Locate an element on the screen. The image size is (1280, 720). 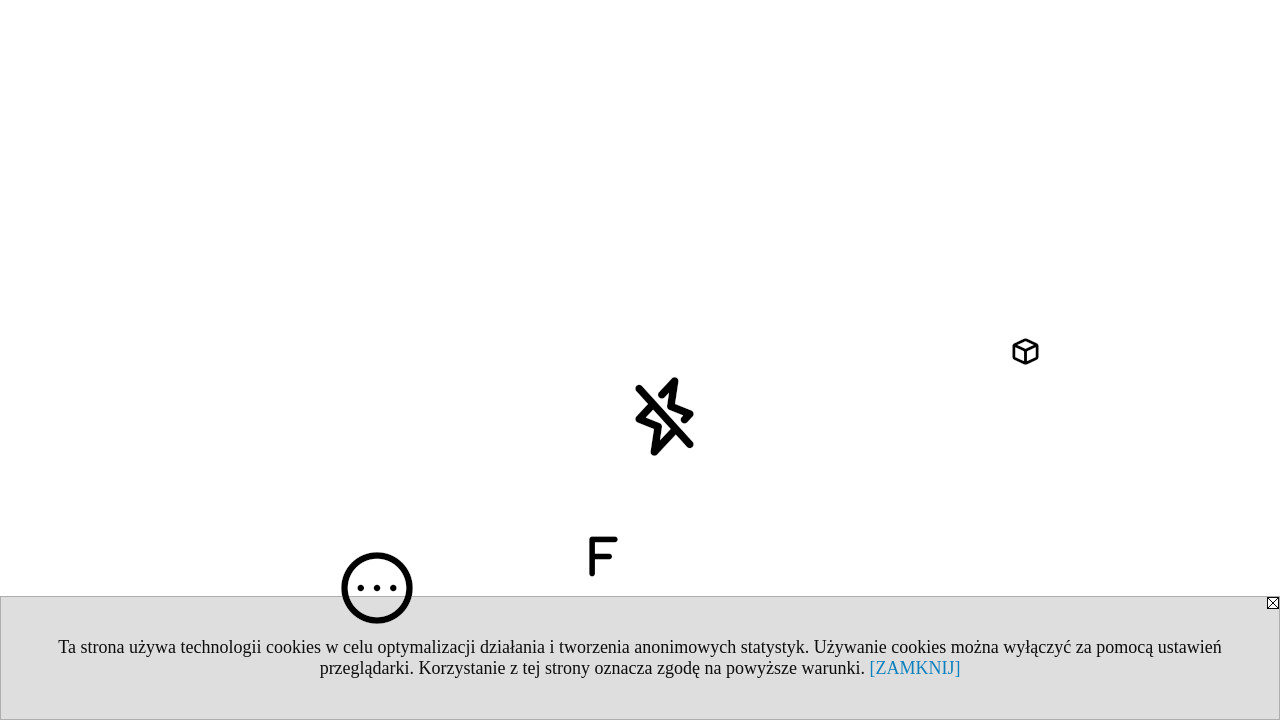
indicates items starting with the letter F is located at coordinates (603, 556).